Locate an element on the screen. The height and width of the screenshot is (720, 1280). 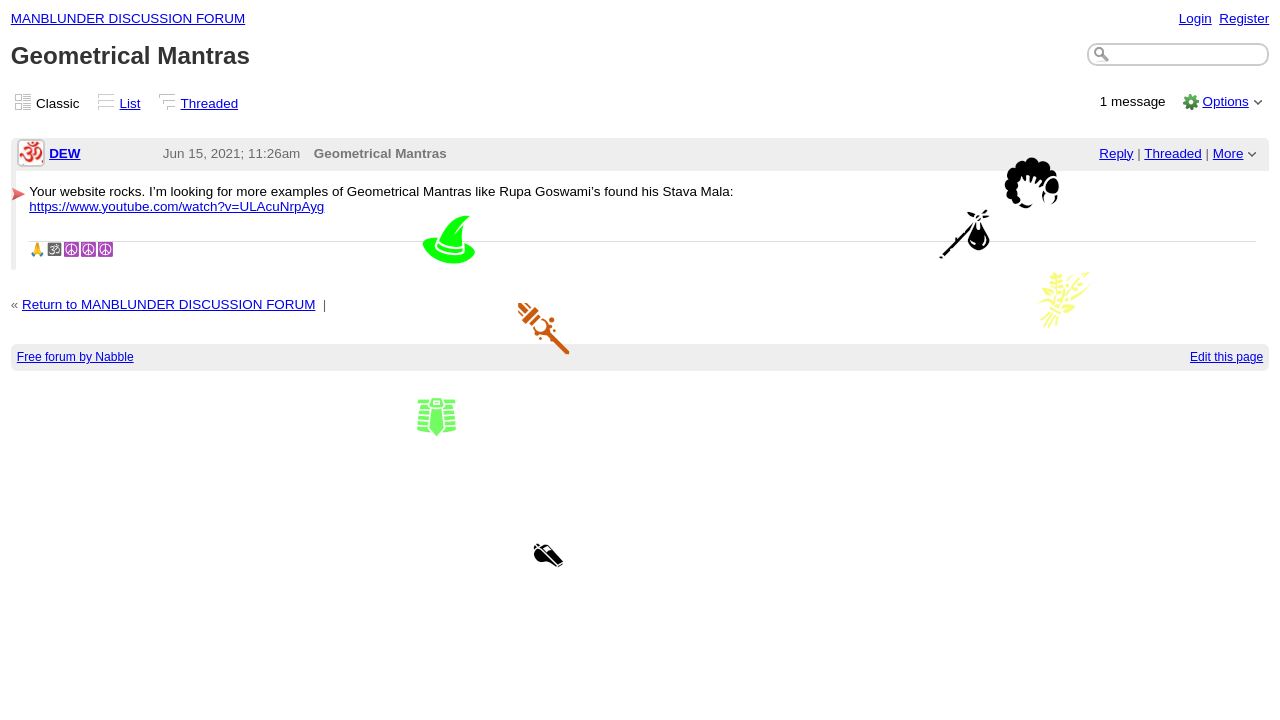
view collected herbs or botanical items is located at coordinates (1063, 300).